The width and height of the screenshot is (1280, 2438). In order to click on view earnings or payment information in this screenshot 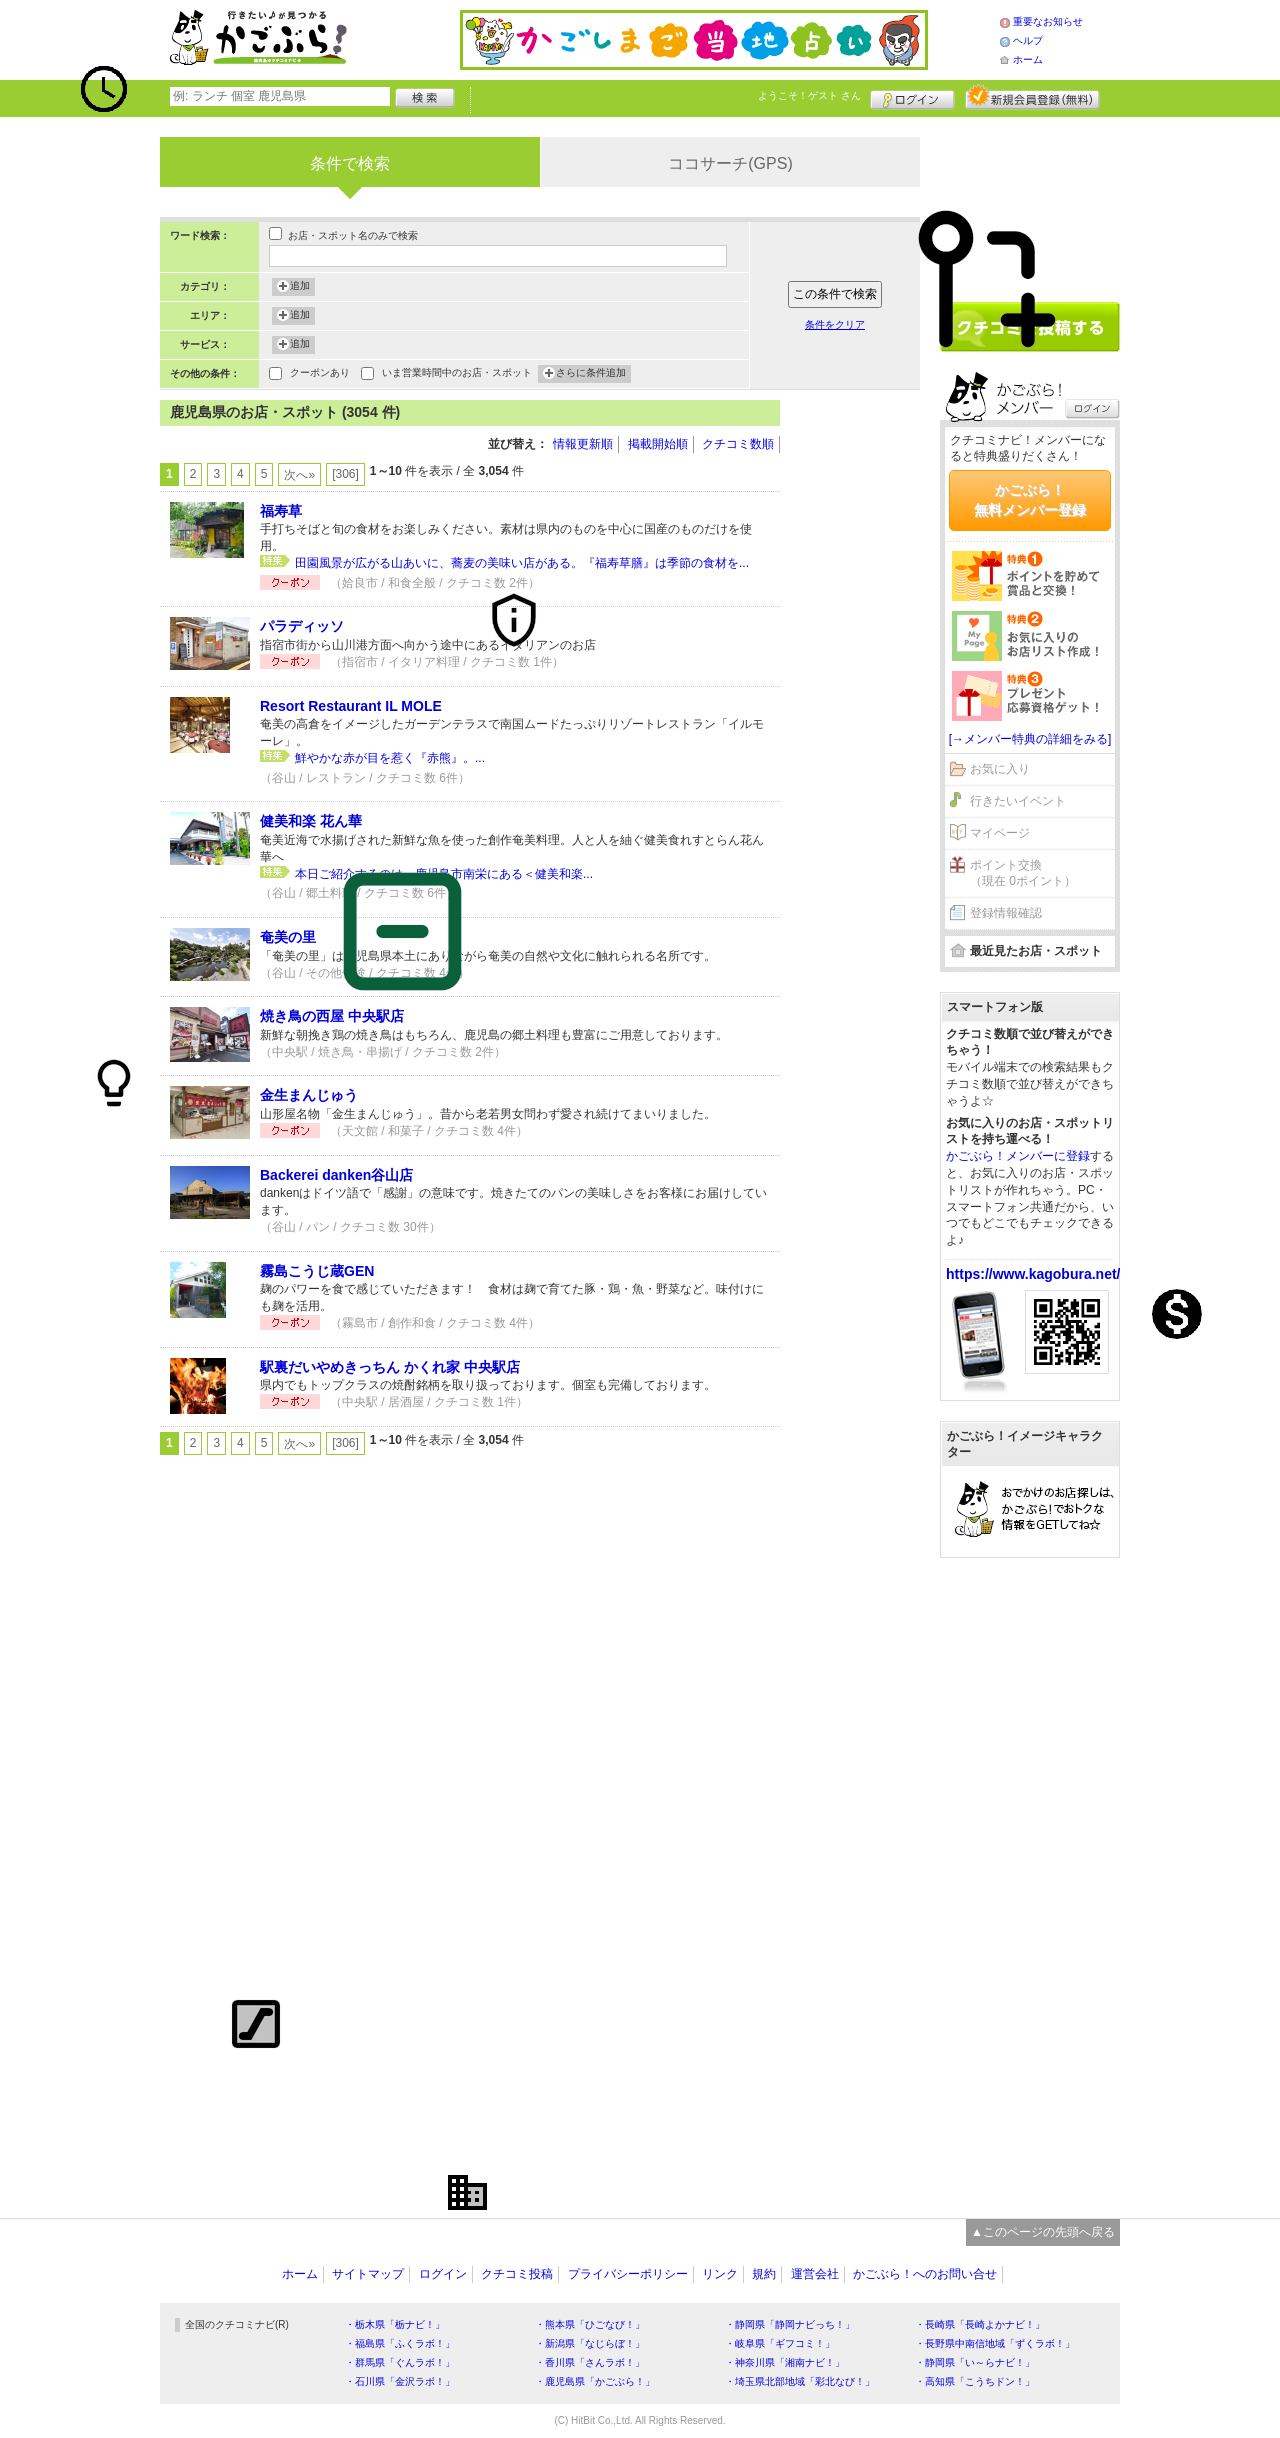, I will do `click(1177, 1314)`.